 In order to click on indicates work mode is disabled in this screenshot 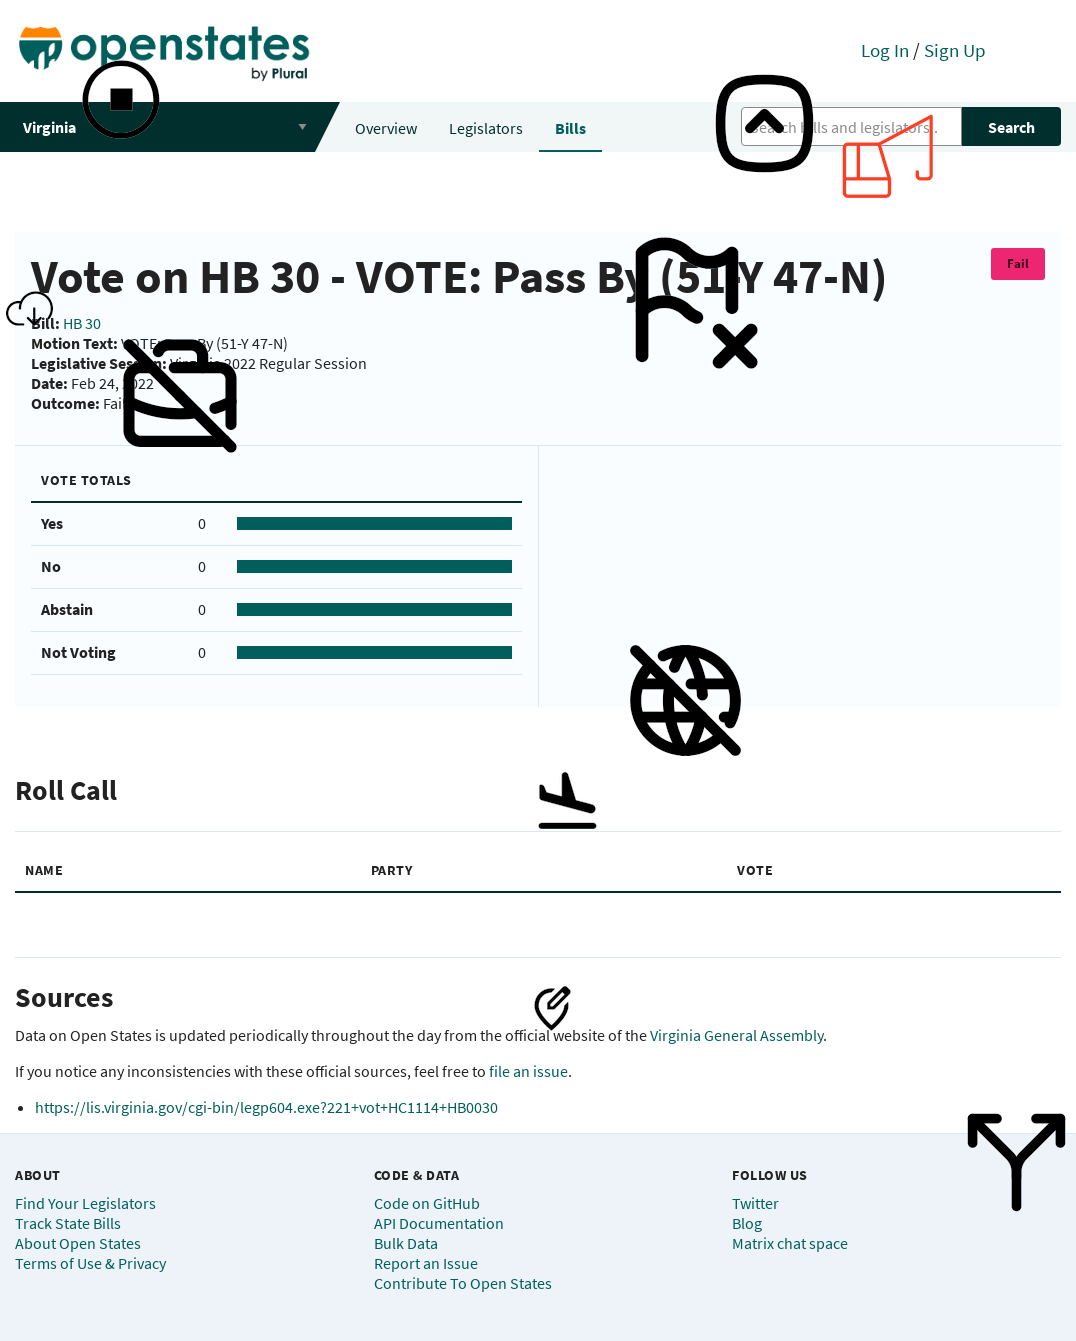, I will do `click(180, 396)`.